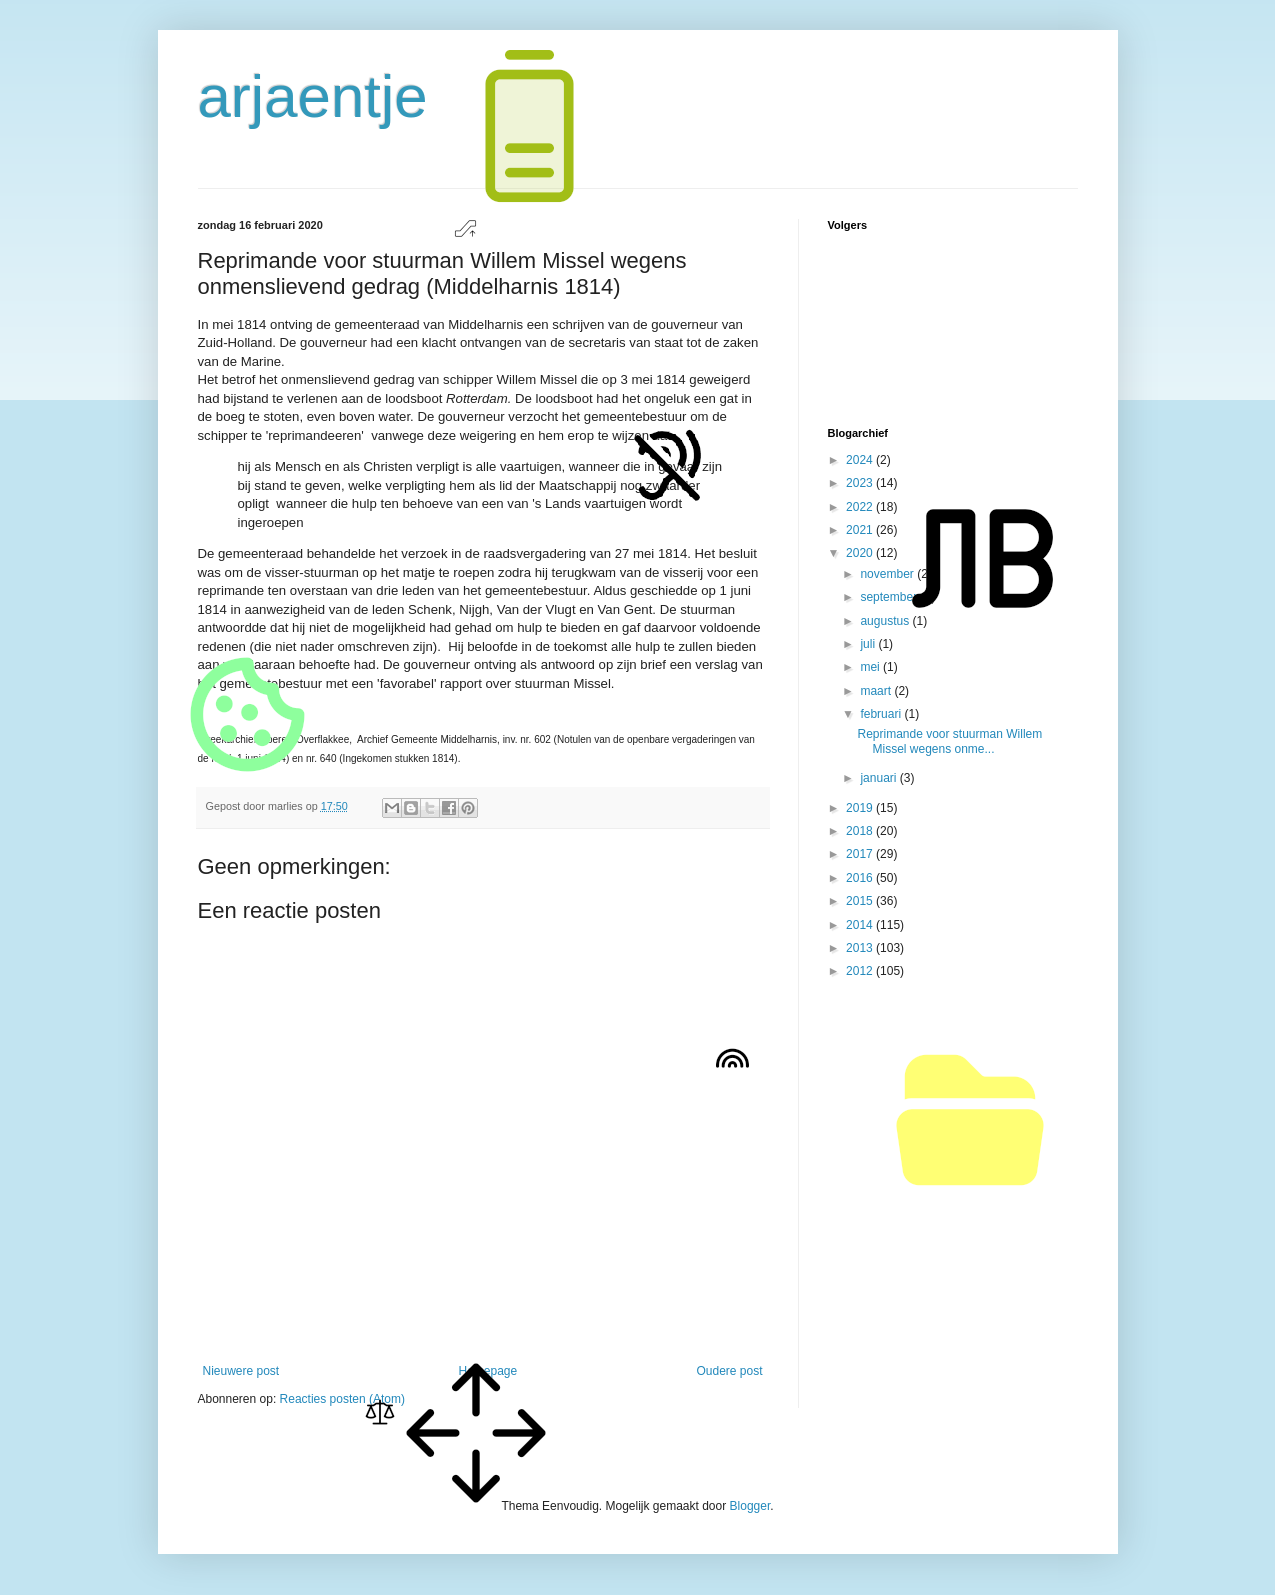  I want to click on indicates Kyrgyzstani som currency, so click(982, 558).